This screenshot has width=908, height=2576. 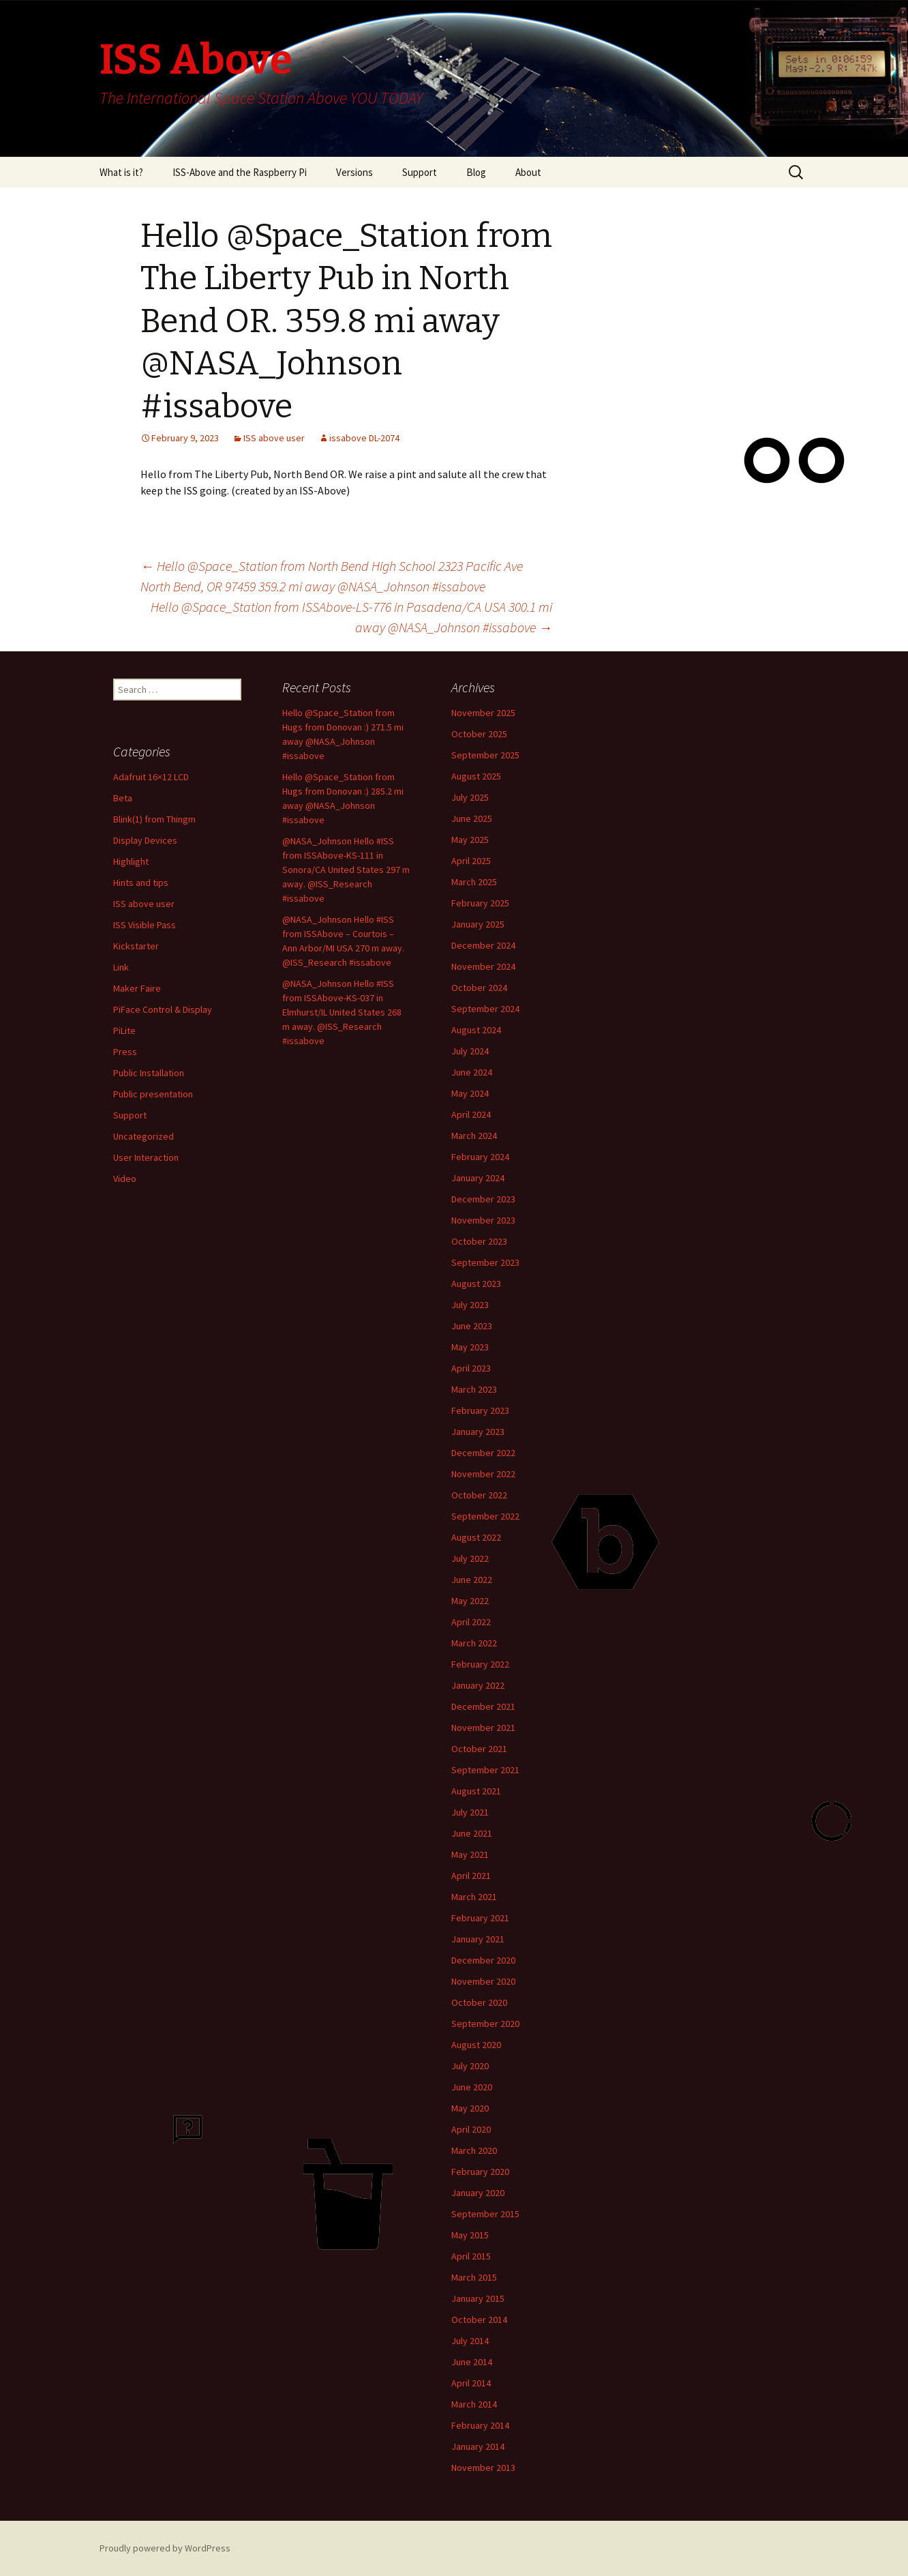 What do you see at coordinates (605, 1542) in the screenshot?
I see `visit bugcrowd security platform` at bounding box center [605, 1542].